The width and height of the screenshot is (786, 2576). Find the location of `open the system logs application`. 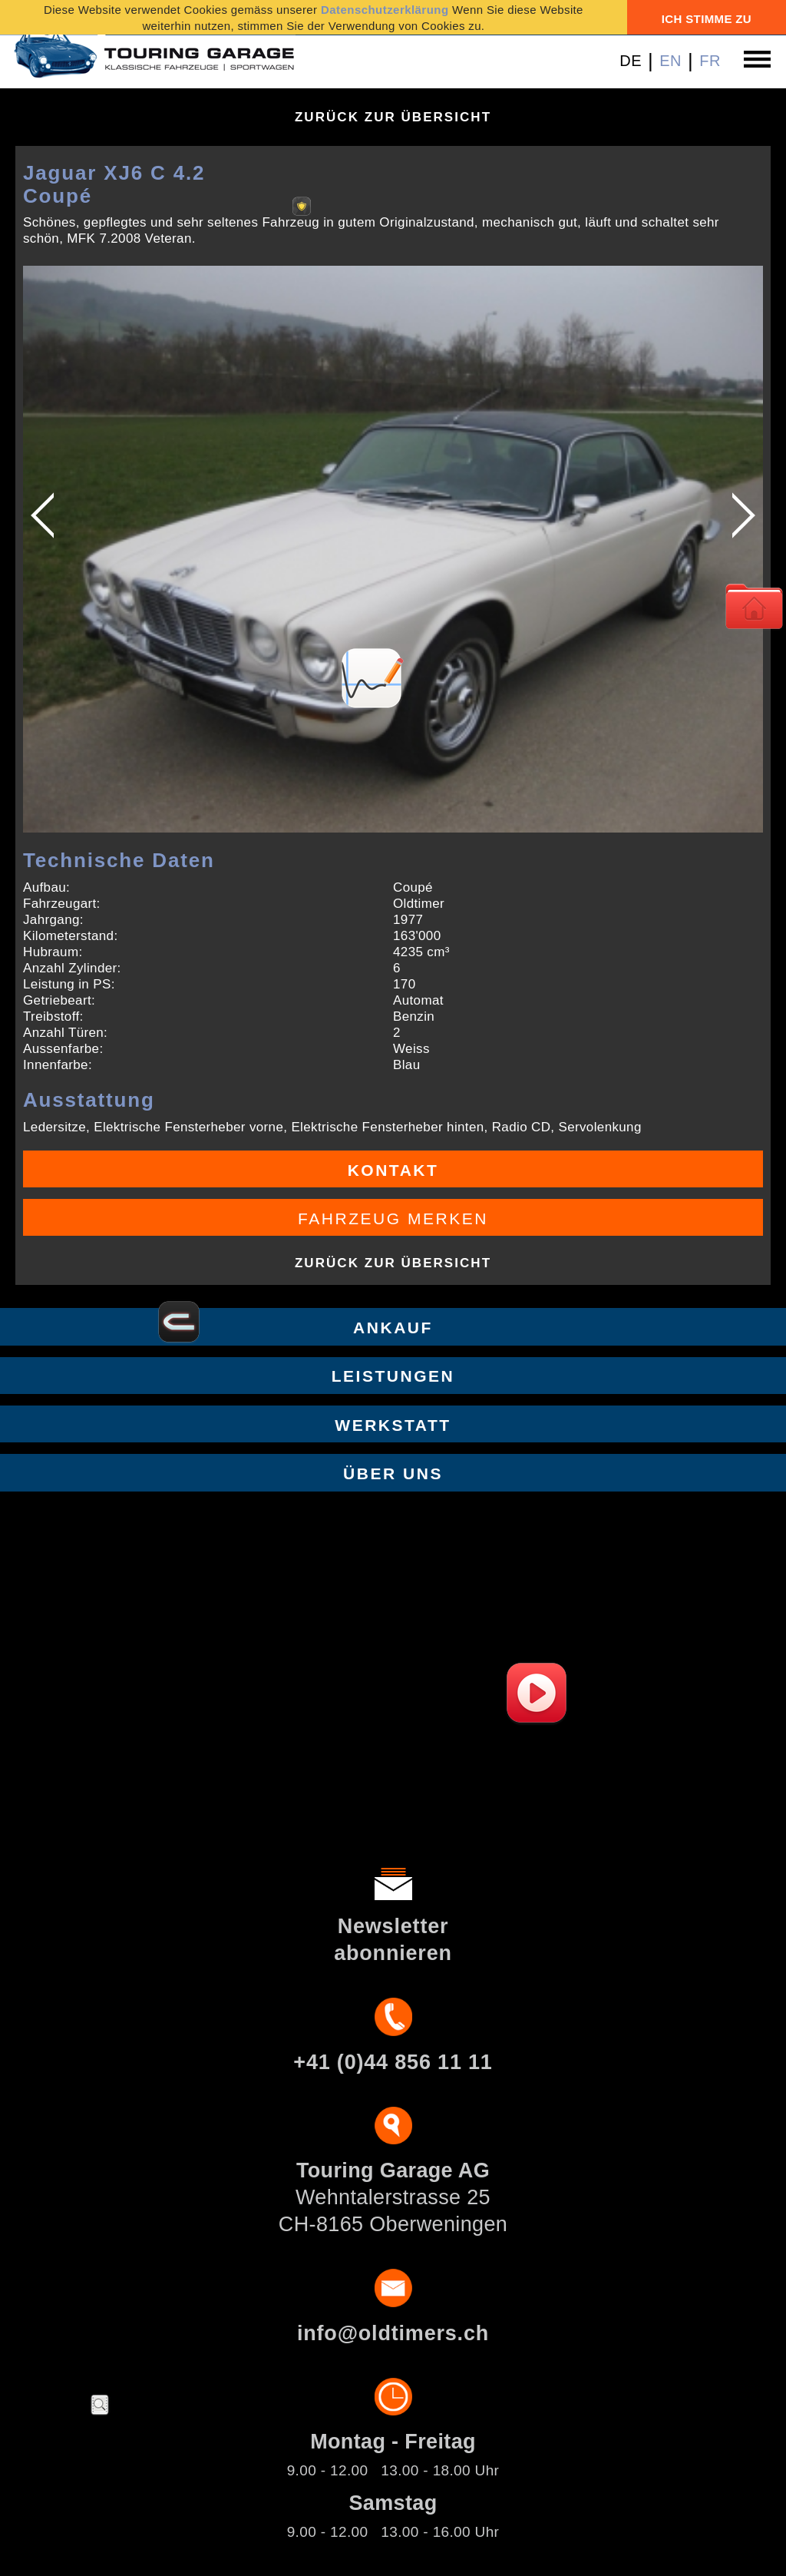

open the system logs application is located at coordinates (100, 2405).